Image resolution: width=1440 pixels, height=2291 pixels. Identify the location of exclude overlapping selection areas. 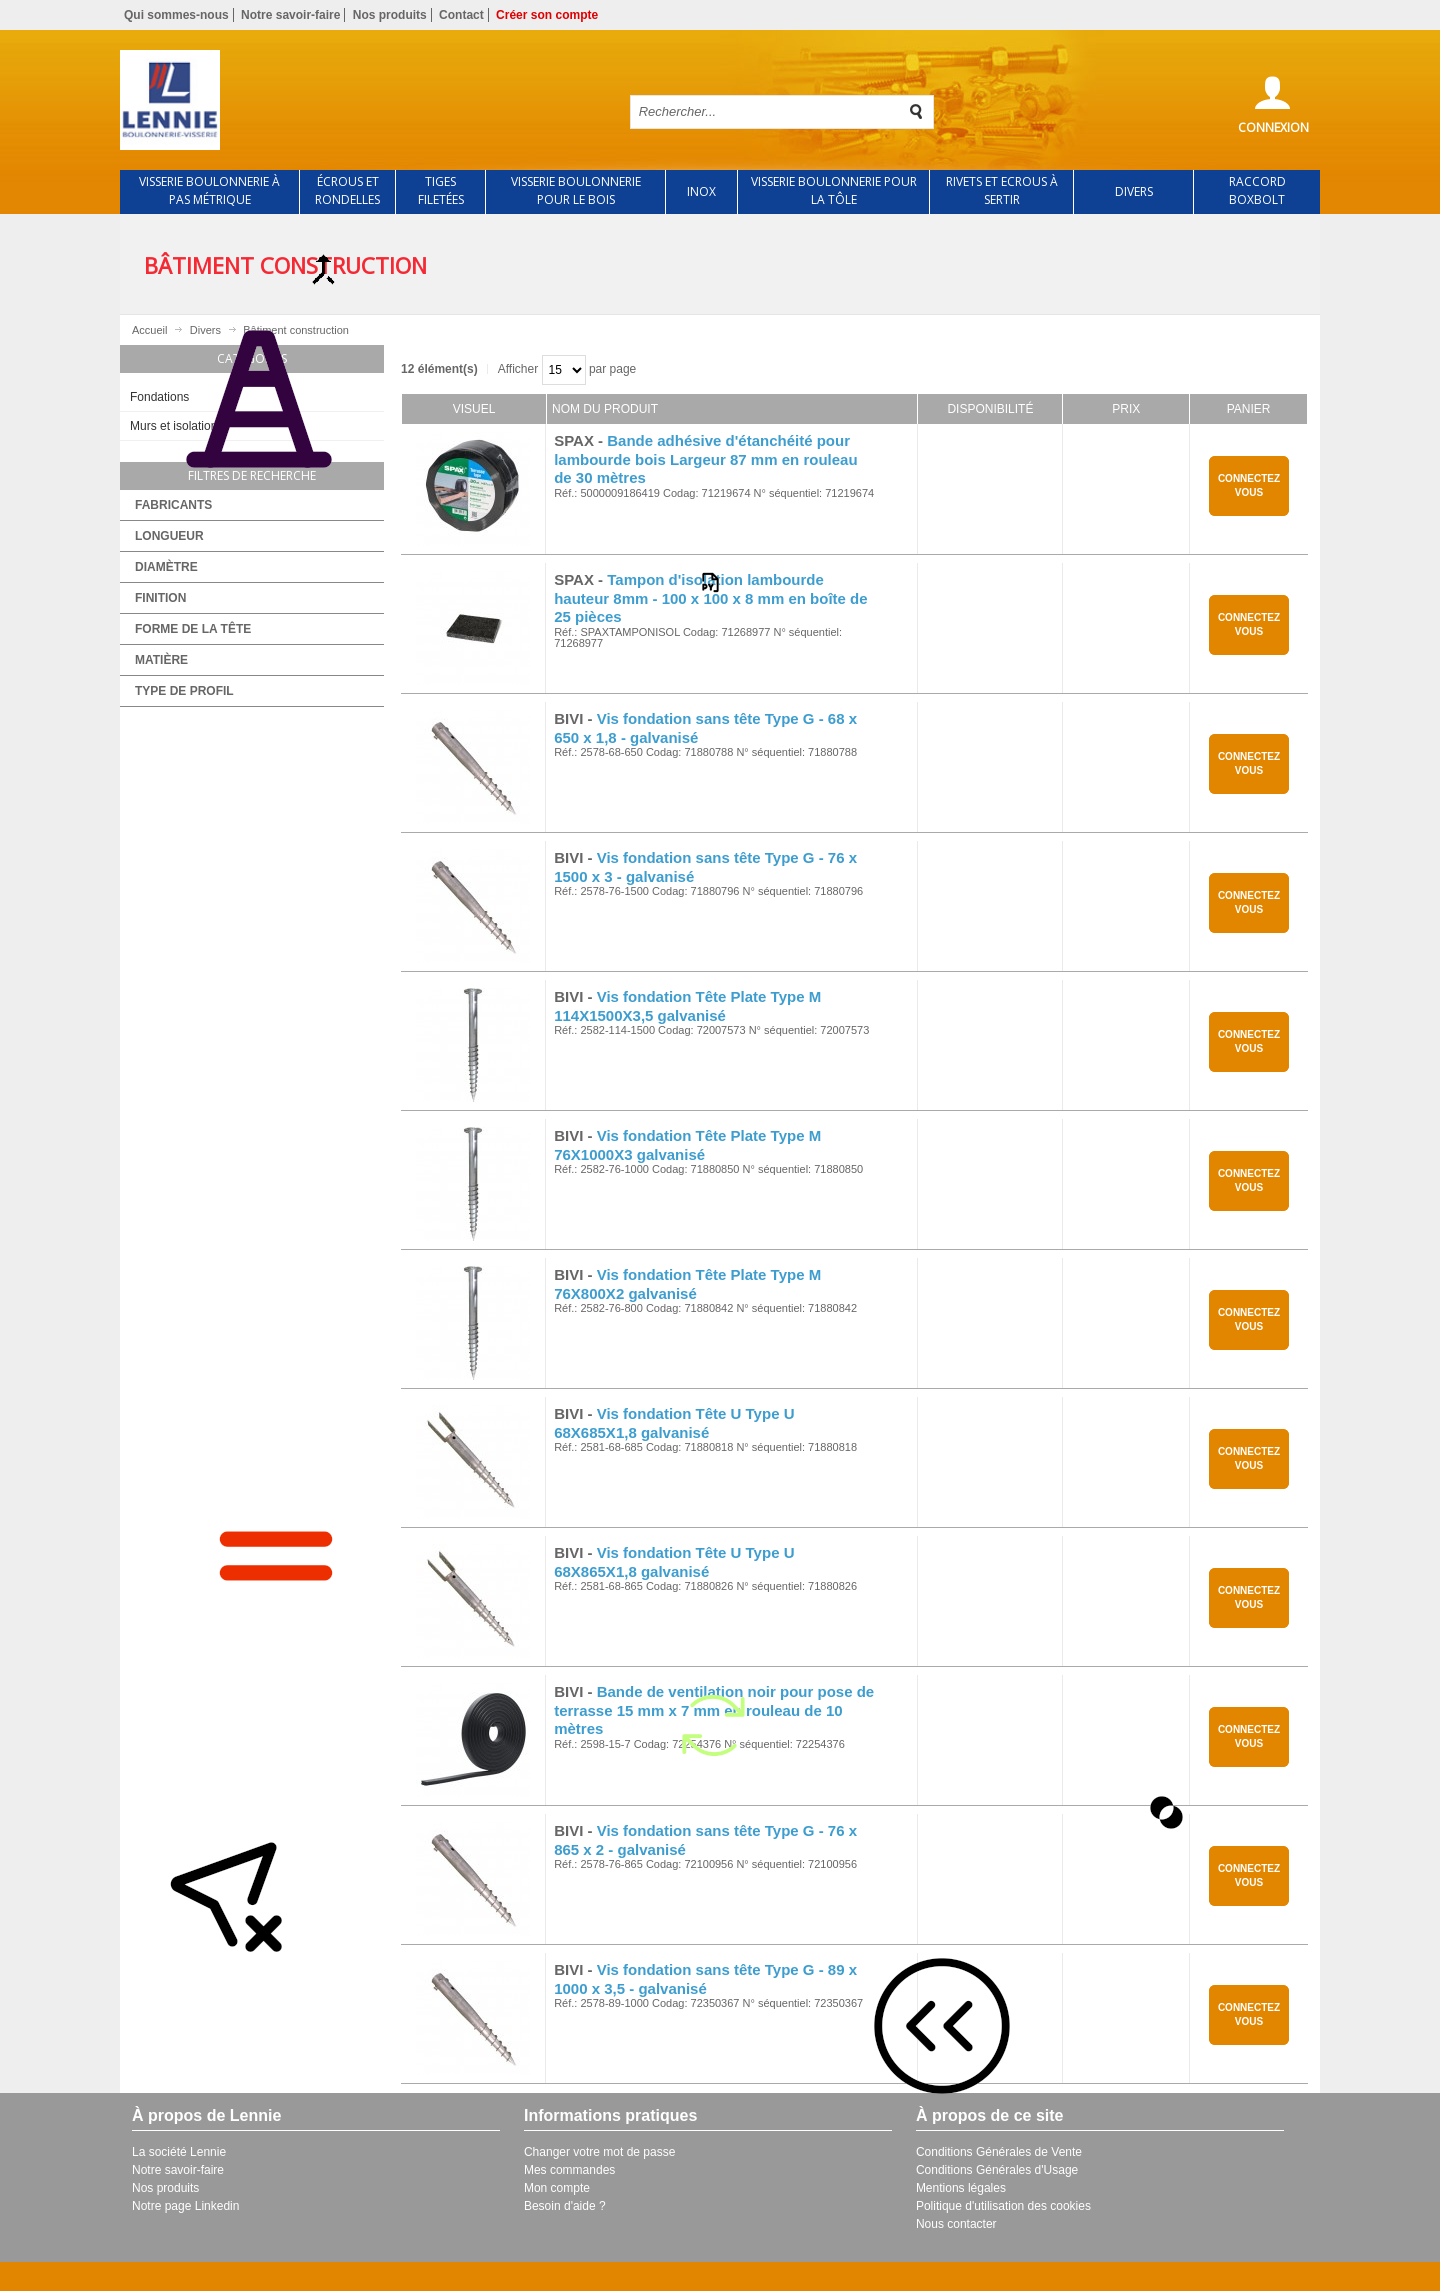
(1166, 1812).